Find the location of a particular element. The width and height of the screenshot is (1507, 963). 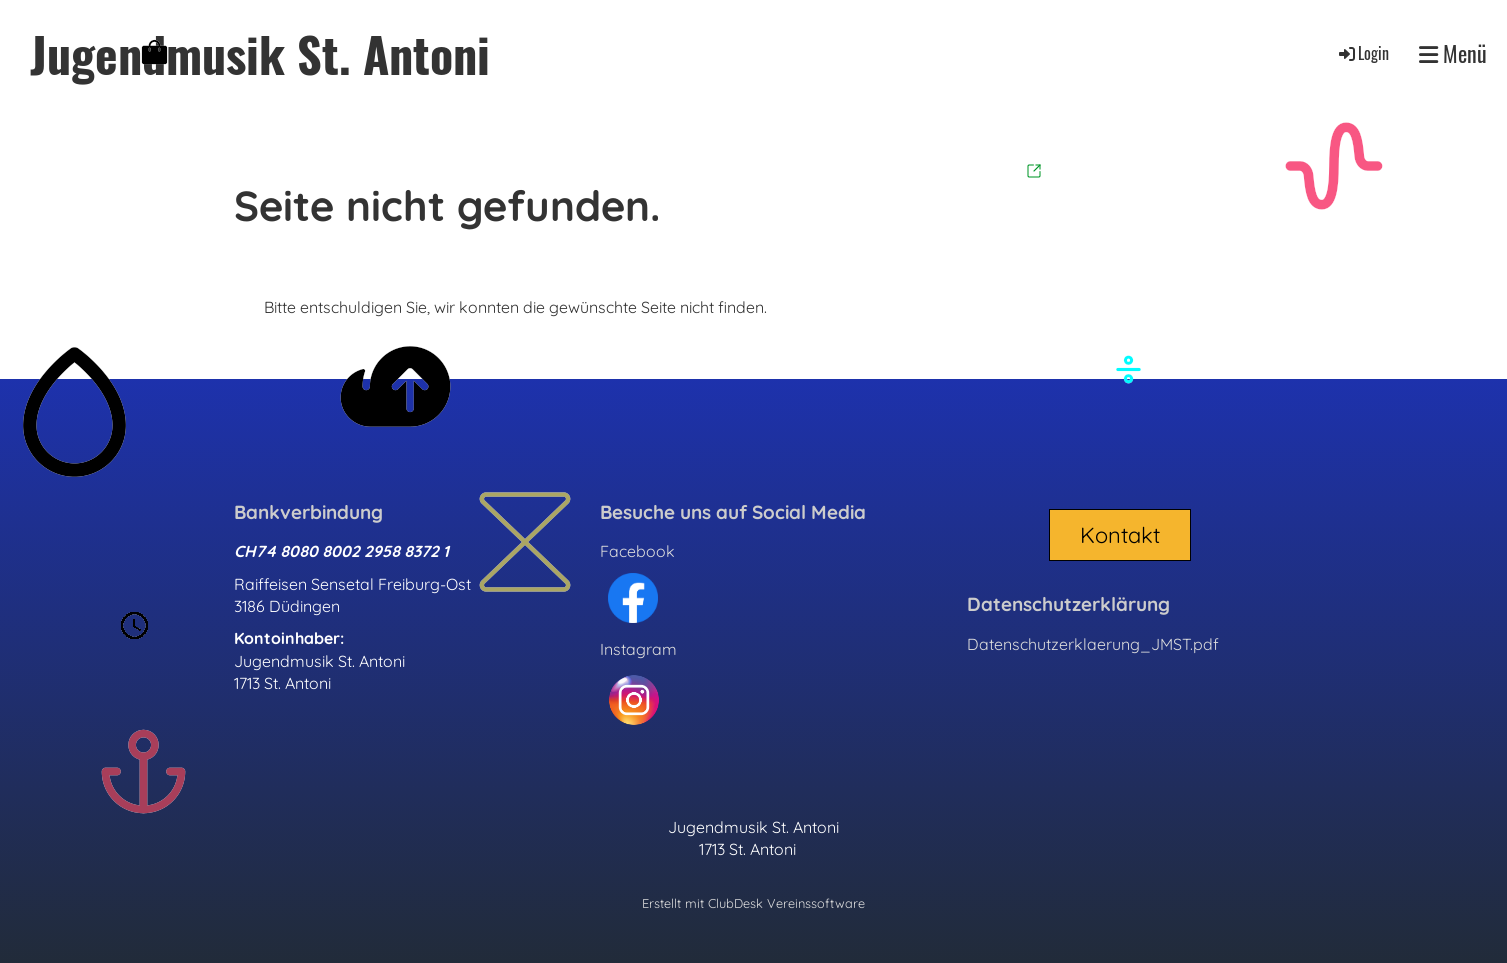

adjust audio or sound wave settings is located at coordinates (1334, 166).